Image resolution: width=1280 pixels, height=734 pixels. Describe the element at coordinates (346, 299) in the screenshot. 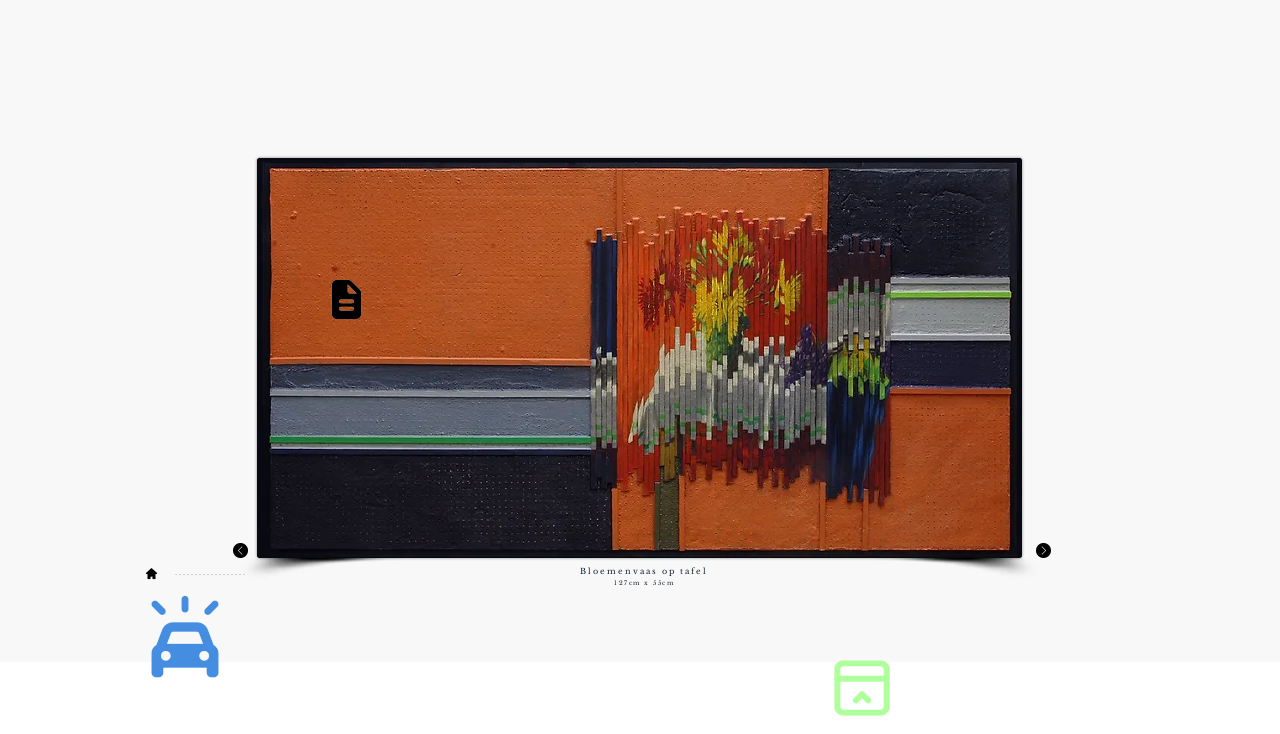

I see `view document contents` at that location.